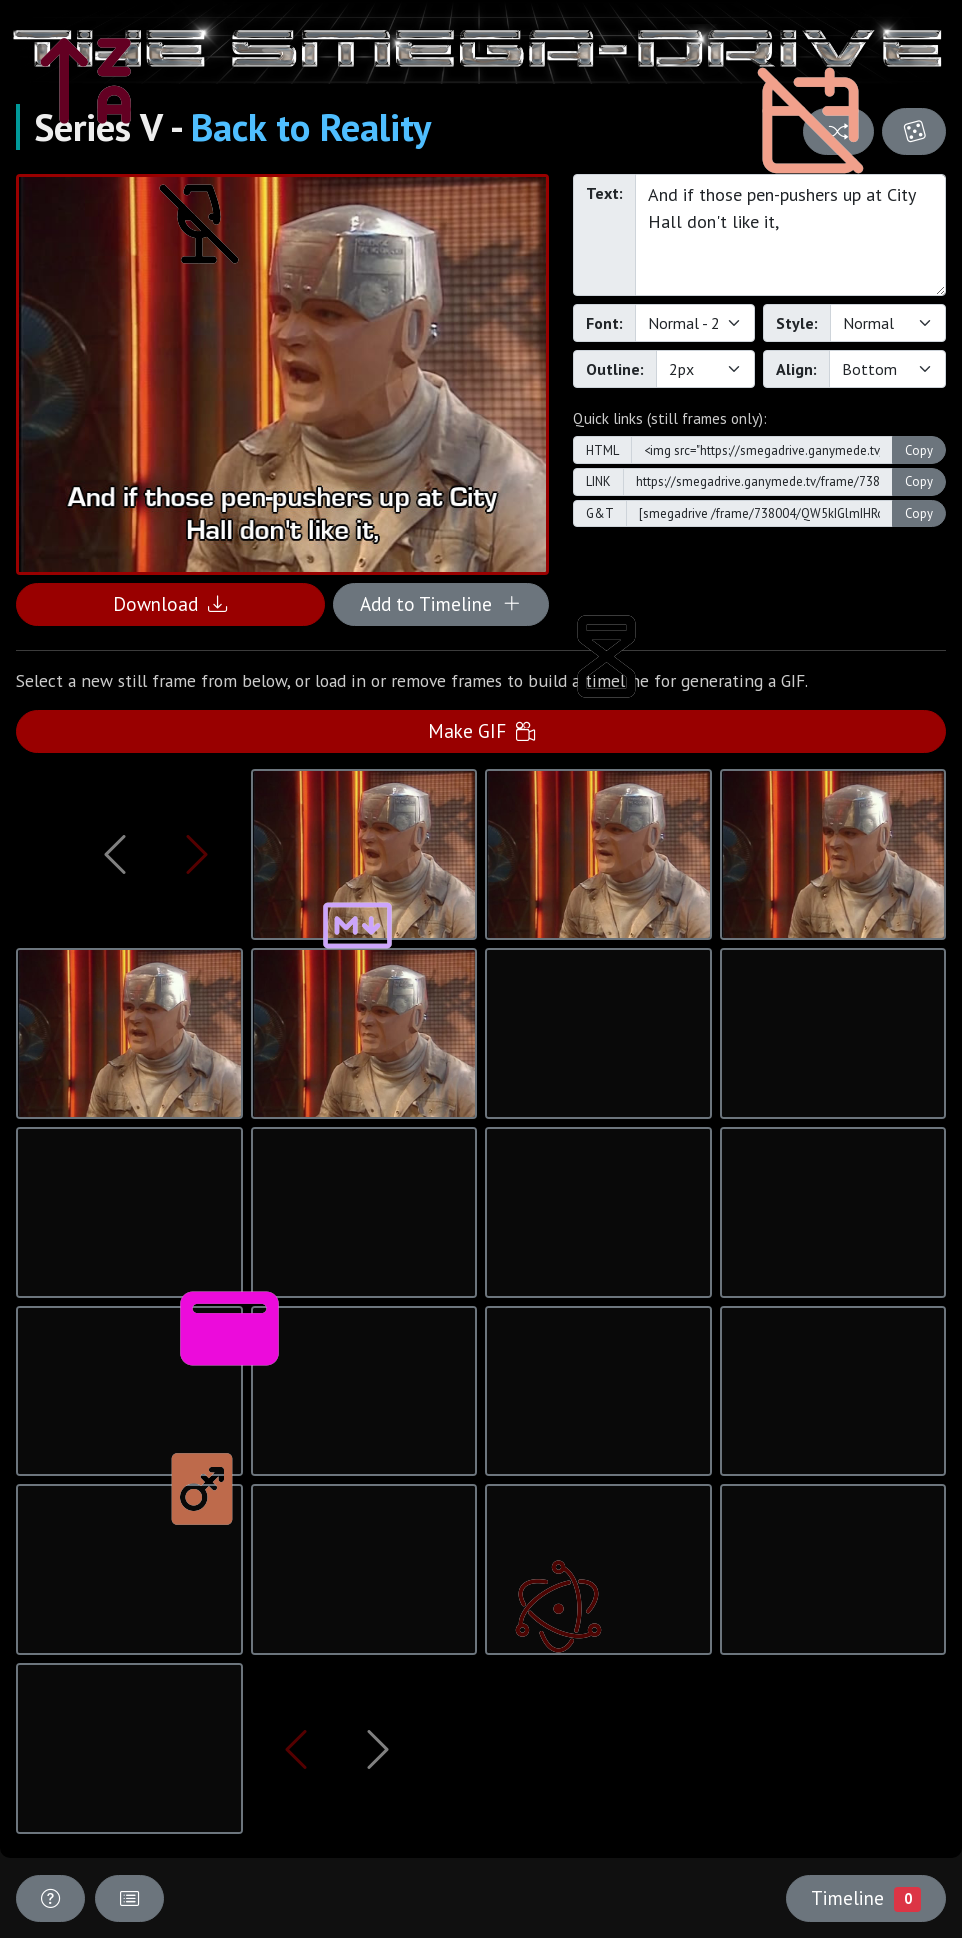  Describe the element at coordinates (229, 1328) in the screenshot. I see `maximize the current window to full screen` at that location.